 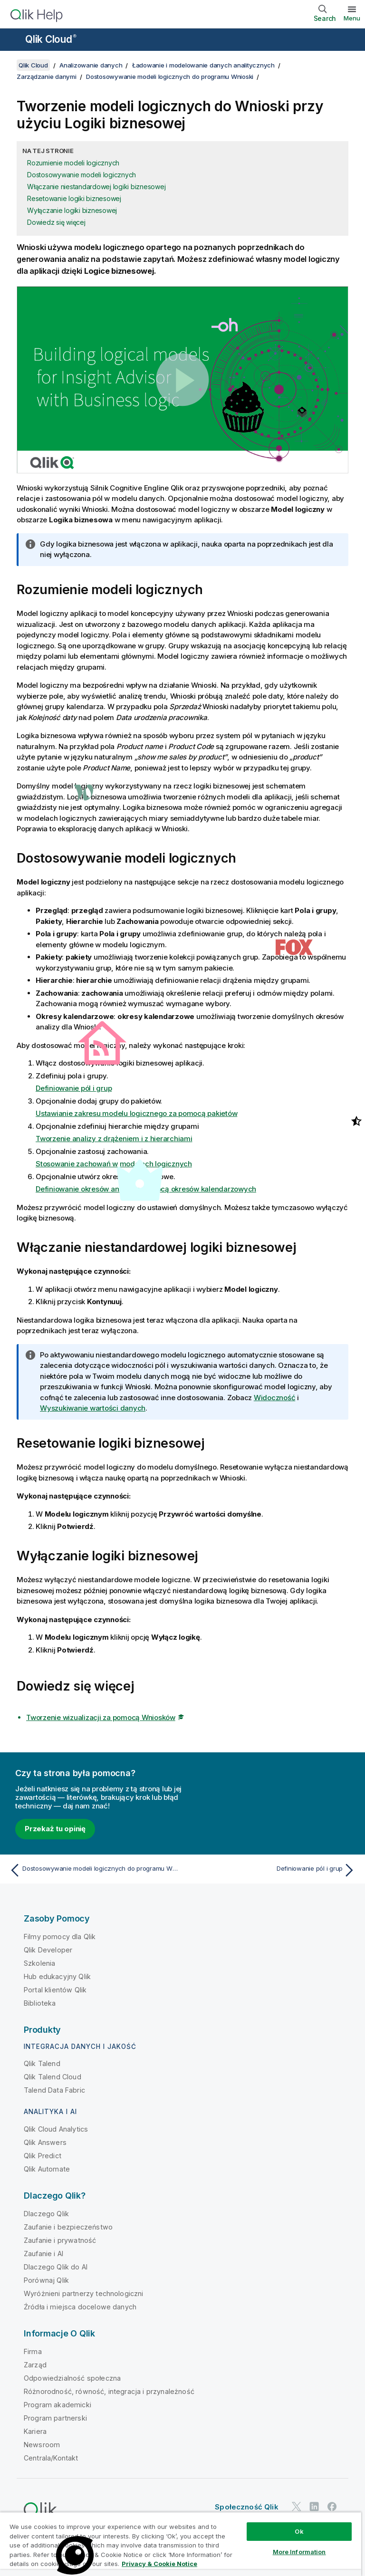 I want to click on vanilla extract css framework logo, so click(x=243, y=407).